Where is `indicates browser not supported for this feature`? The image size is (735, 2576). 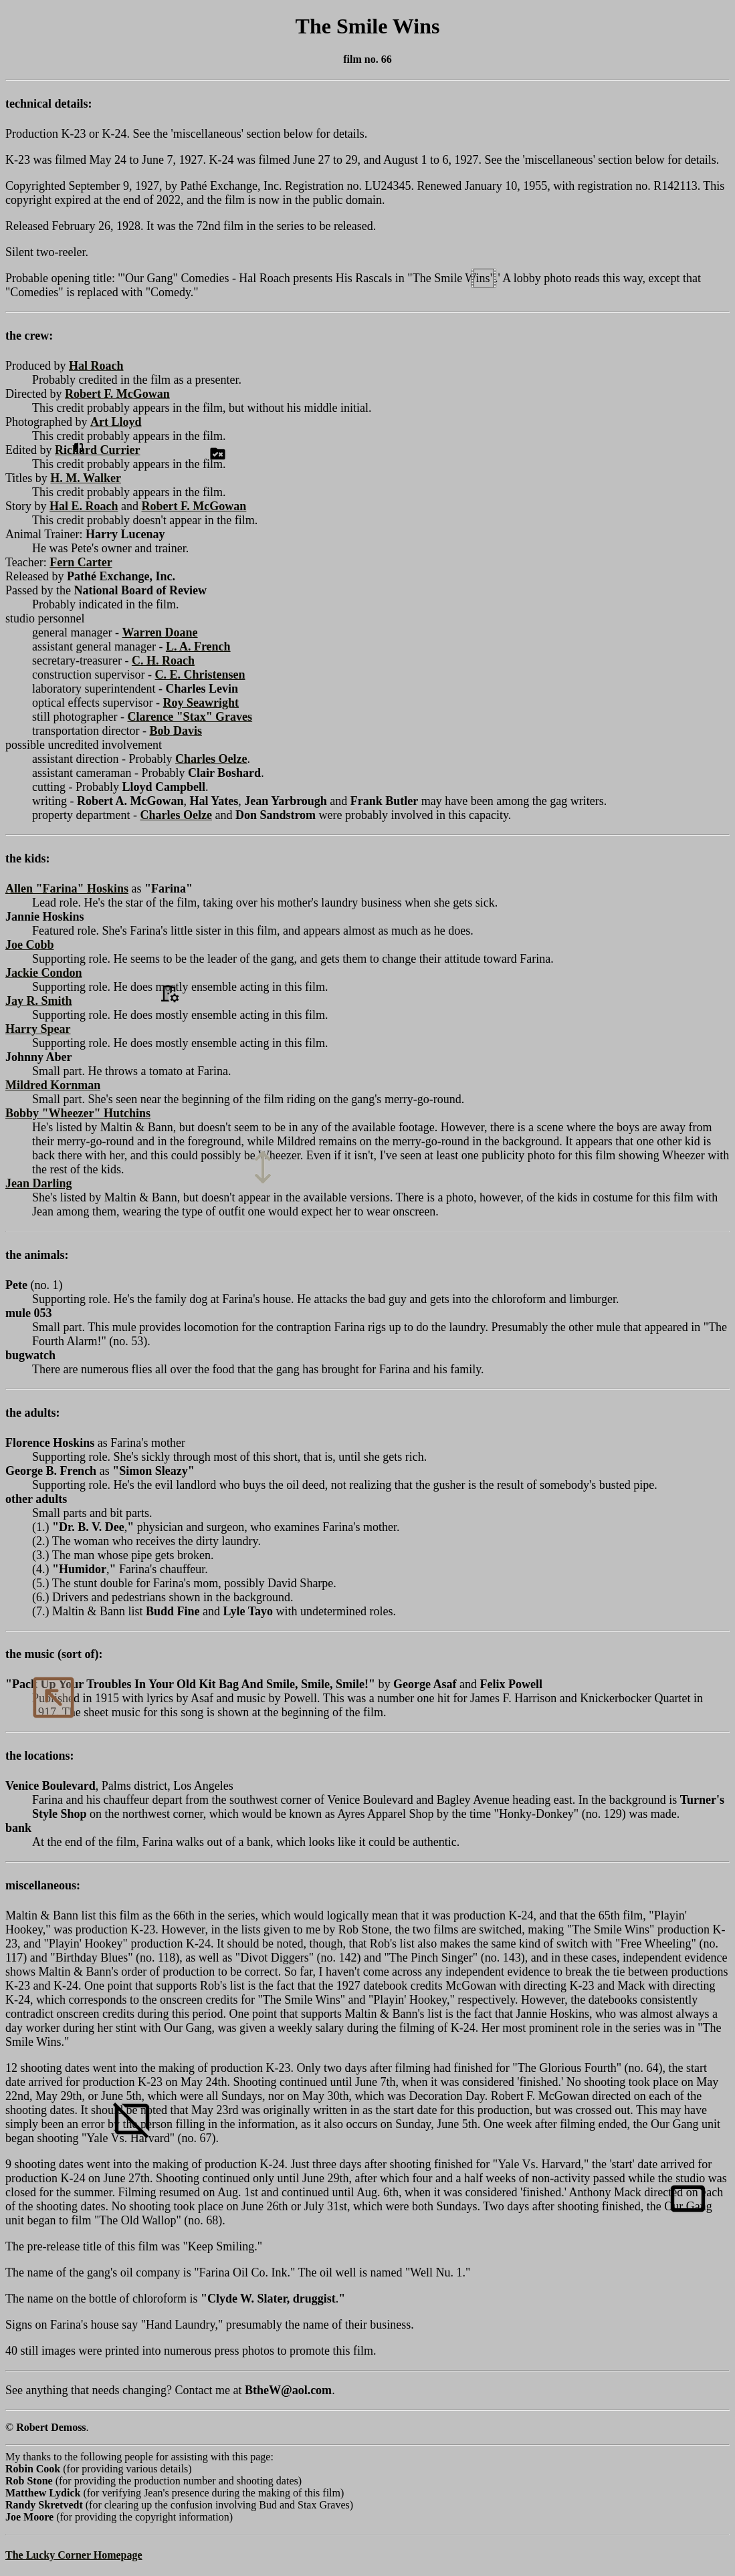 indicates browser not supported for this feature is located at coordinates (132, 2119).